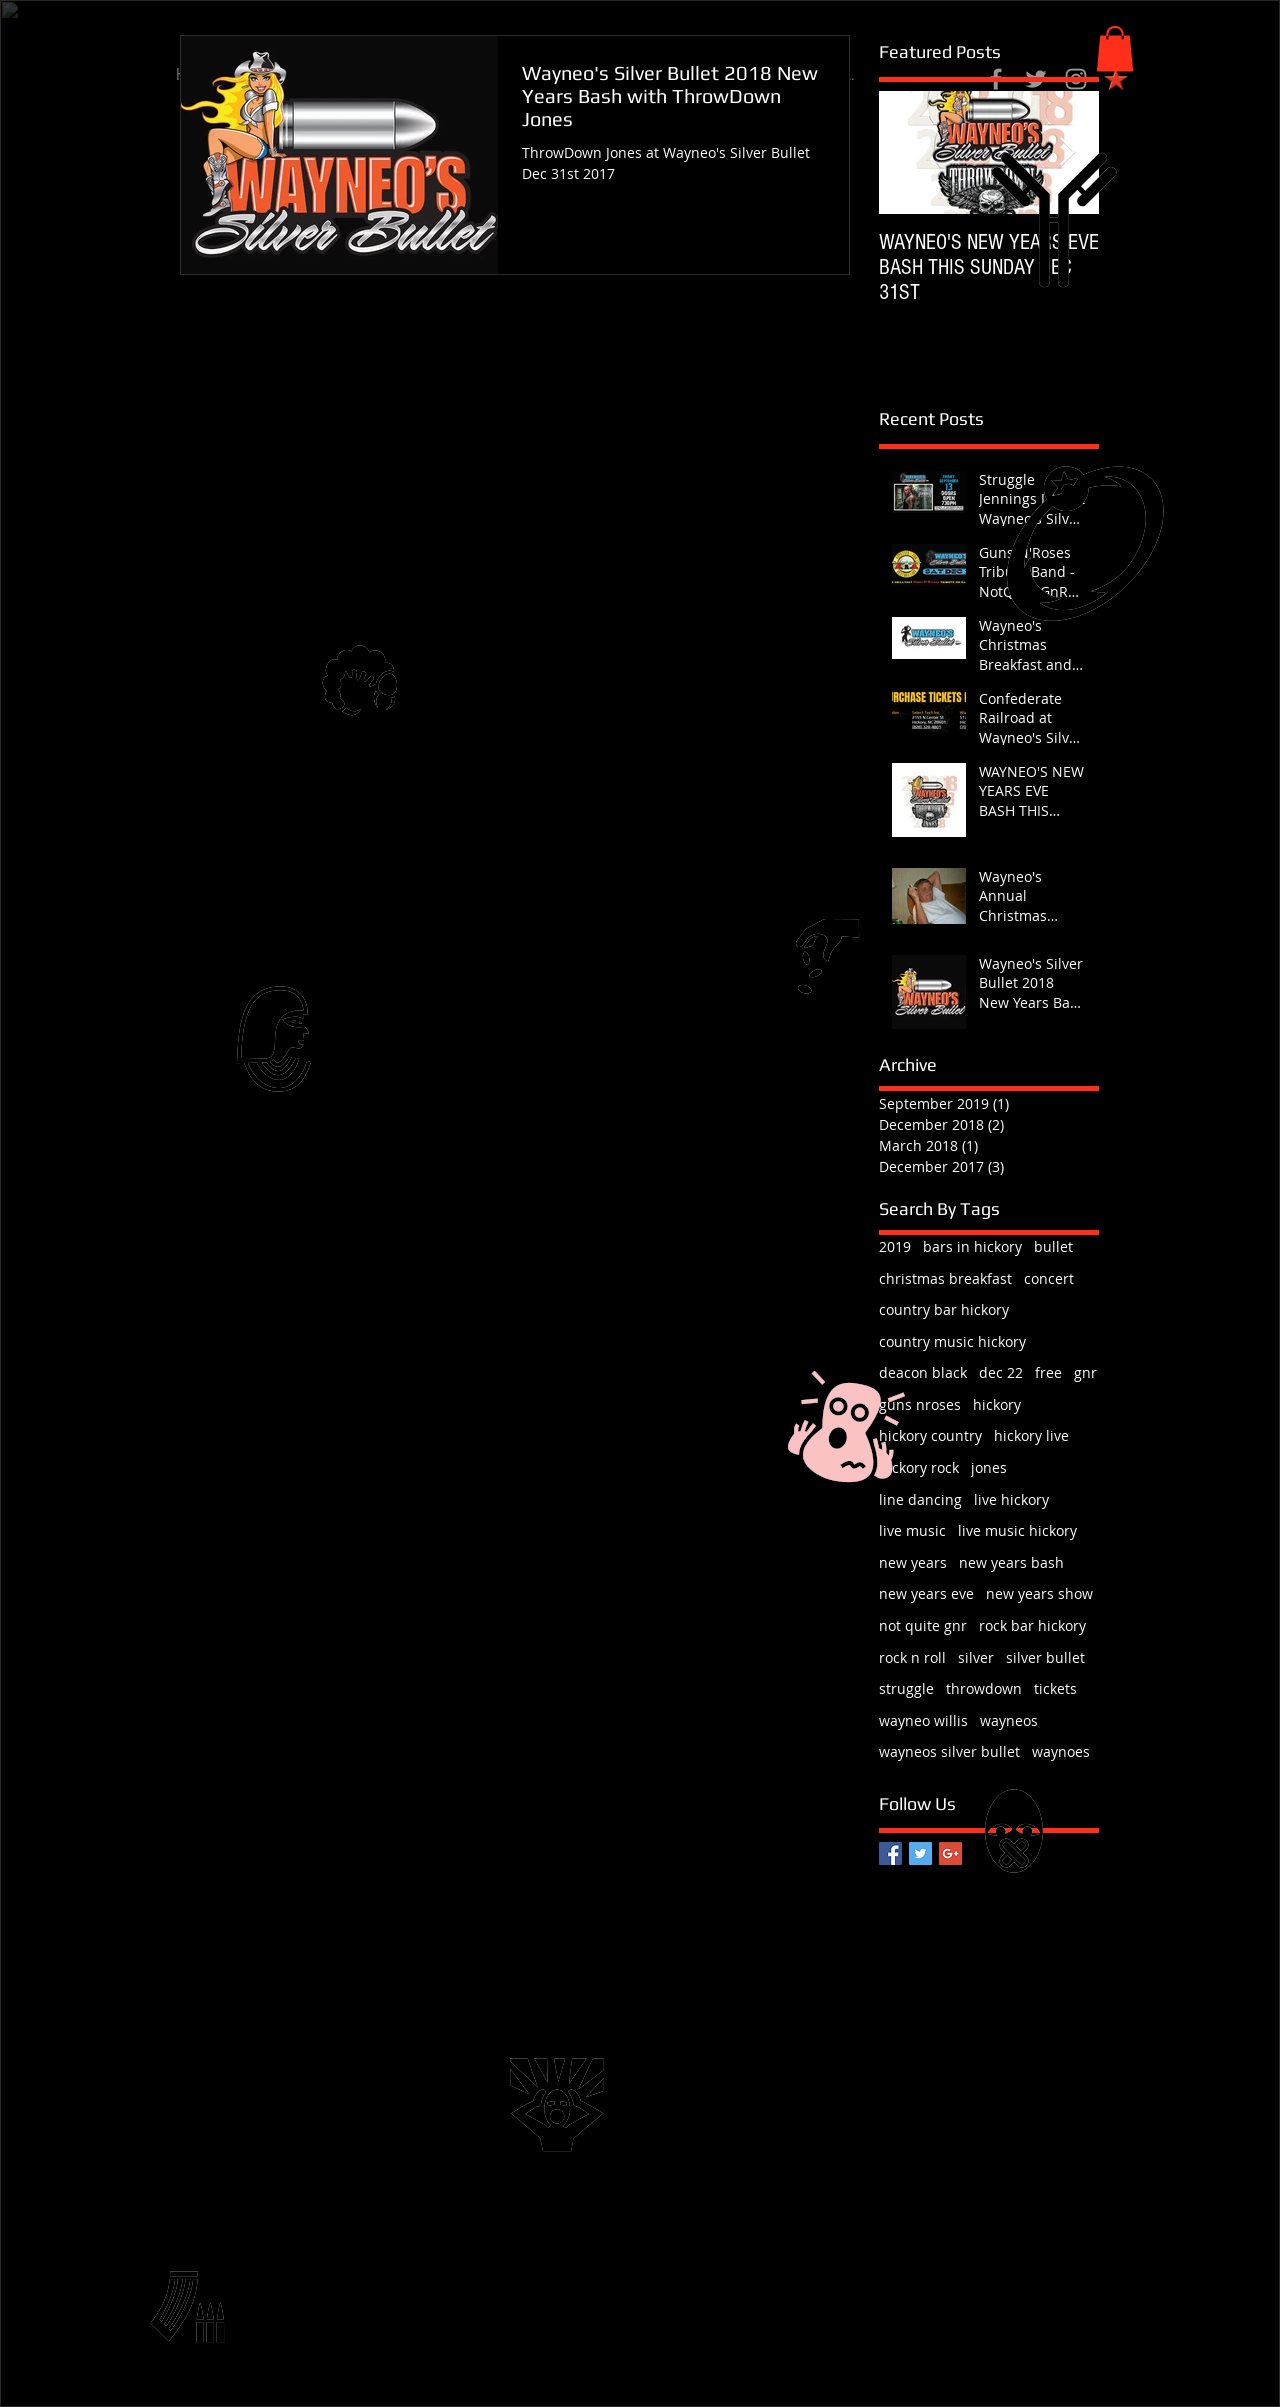 This screenshot has width=1280, height=2407. I want to click on indicates a user or contact has been muted, so click(1014, 1831).